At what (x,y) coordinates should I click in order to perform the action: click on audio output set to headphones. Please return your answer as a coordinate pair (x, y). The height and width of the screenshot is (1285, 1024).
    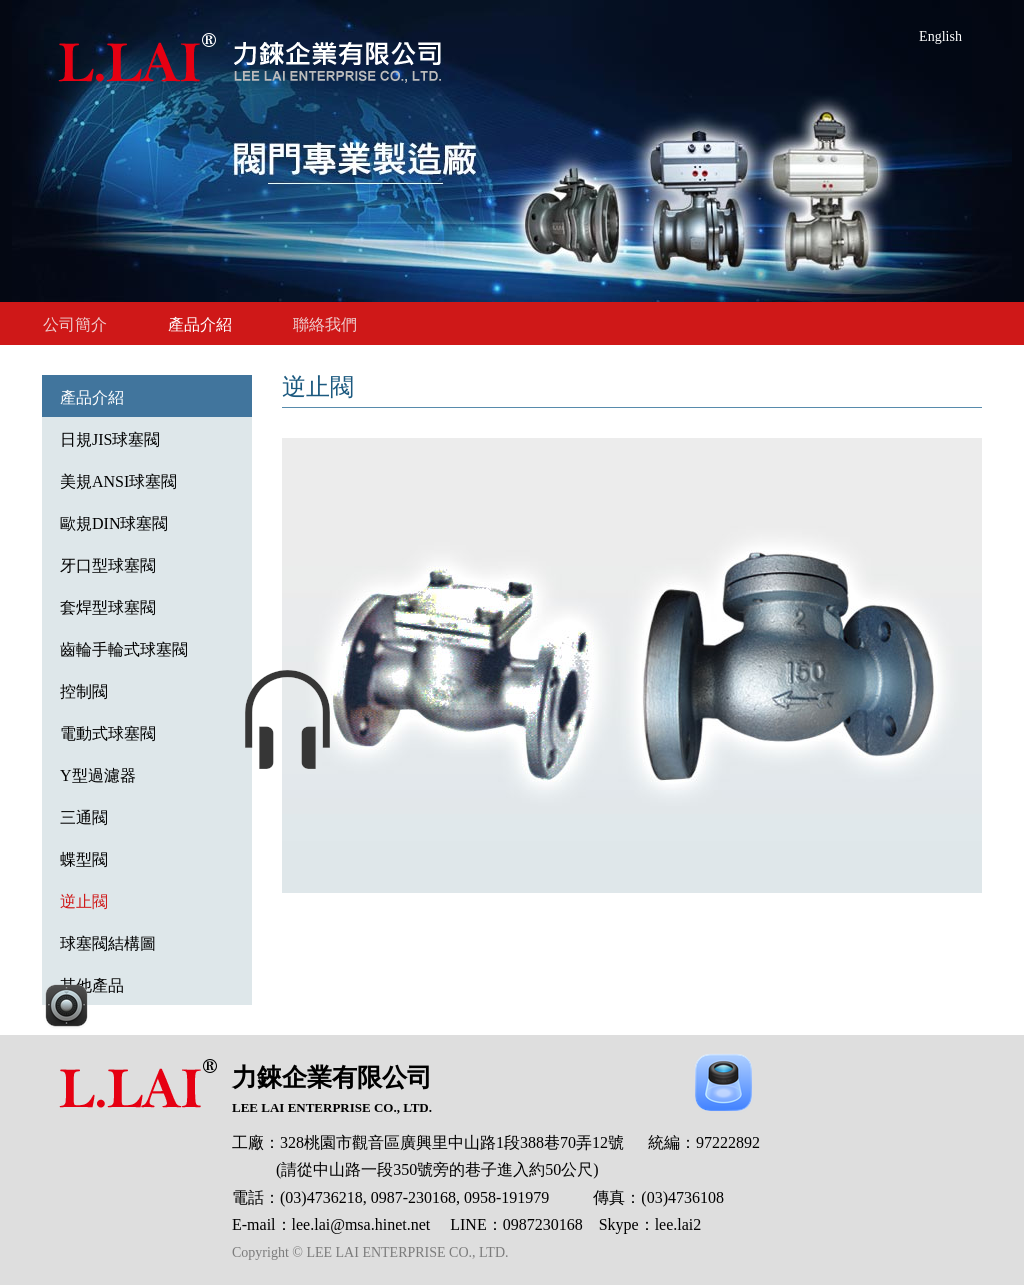
    Looking at the image, I should click on (287, 719).